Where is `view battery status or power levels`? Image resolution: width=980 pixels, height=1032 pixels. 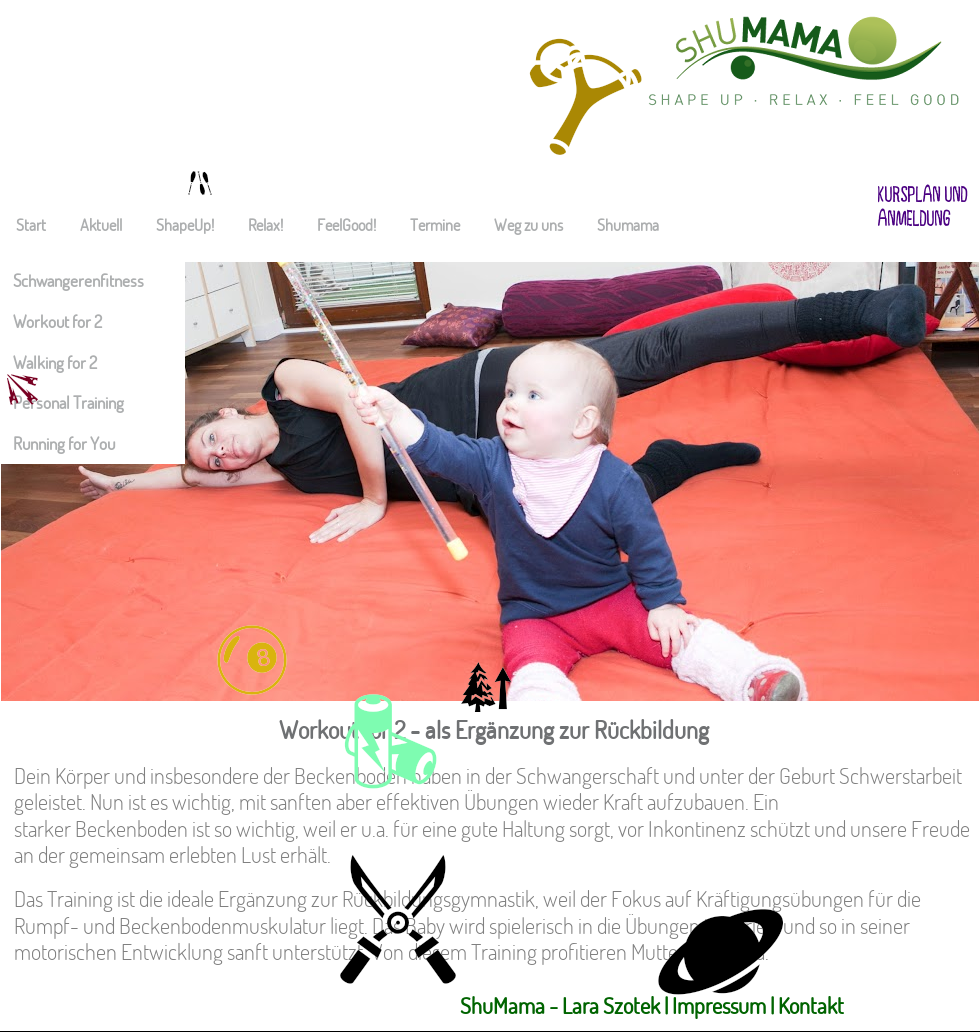
view battery status or power levels is located at coordinates (390, 740).